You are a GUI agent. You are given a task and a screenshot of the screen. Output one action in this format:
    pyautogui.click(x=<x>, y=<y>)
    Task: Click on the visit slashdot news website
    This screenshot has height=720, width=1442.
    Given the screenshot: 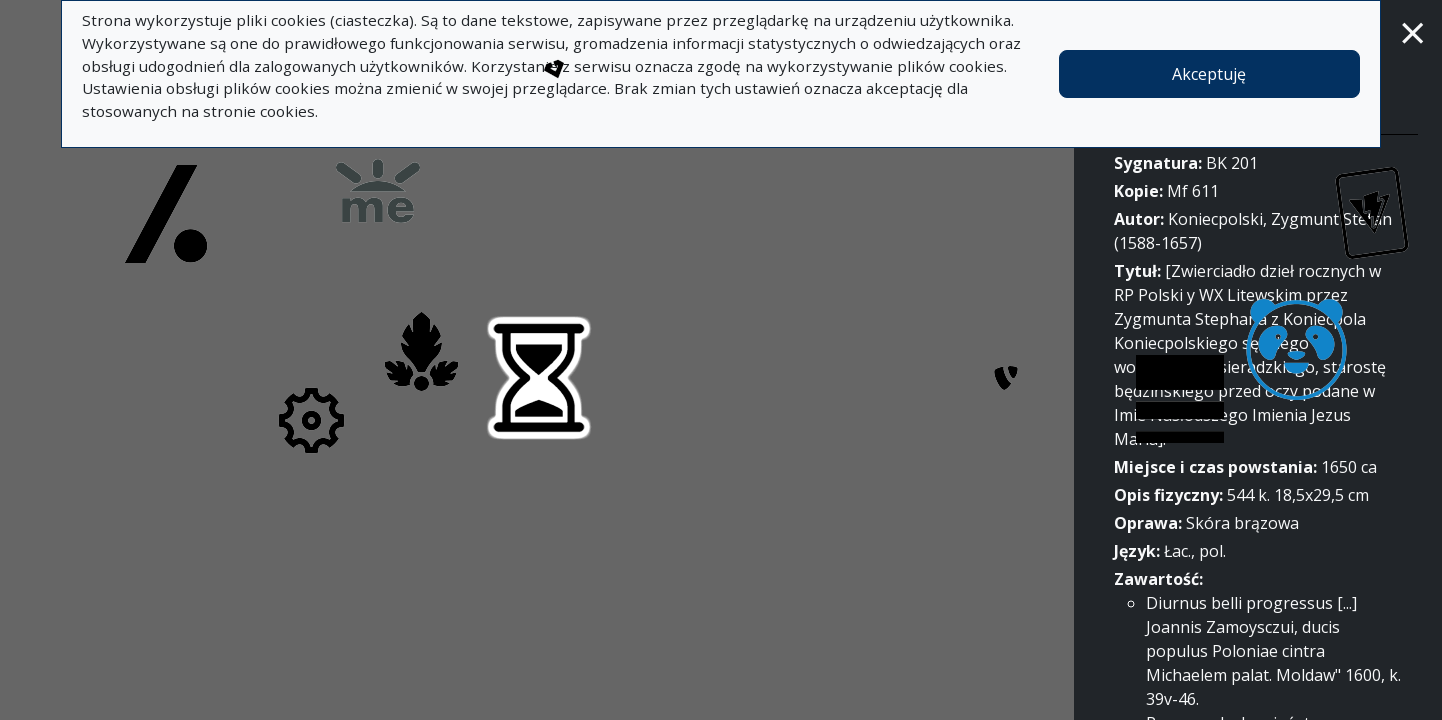 What is the action you would take?
    pyautogui.click(x=166, y=214)
    